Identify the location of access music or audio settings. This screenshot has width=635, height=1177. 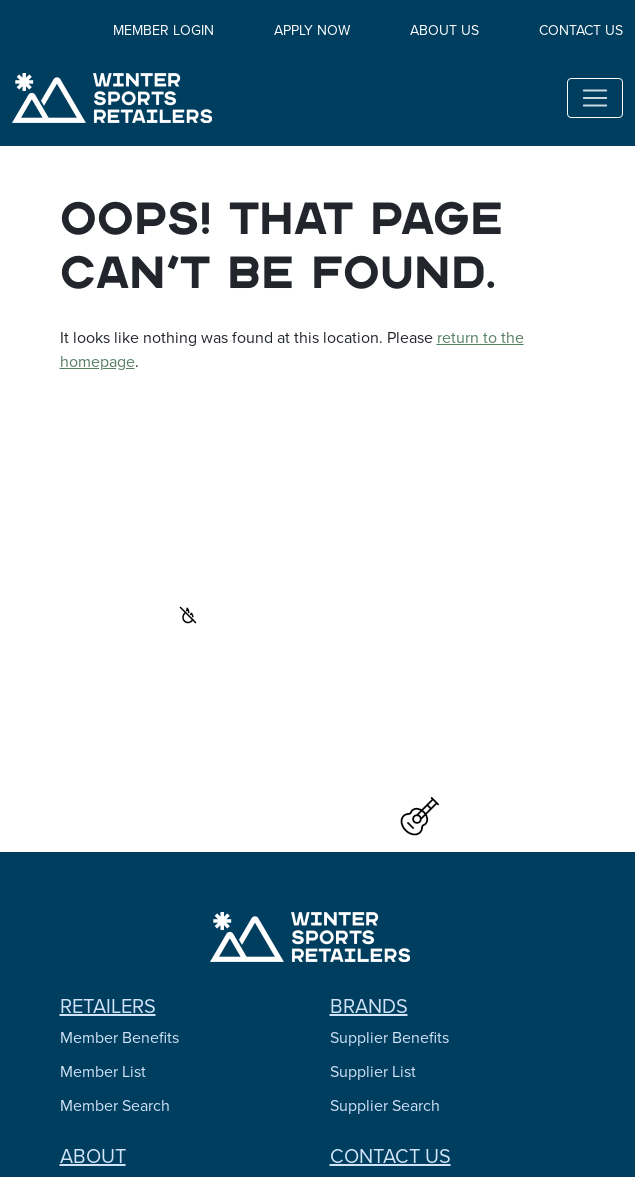
(419, 816).